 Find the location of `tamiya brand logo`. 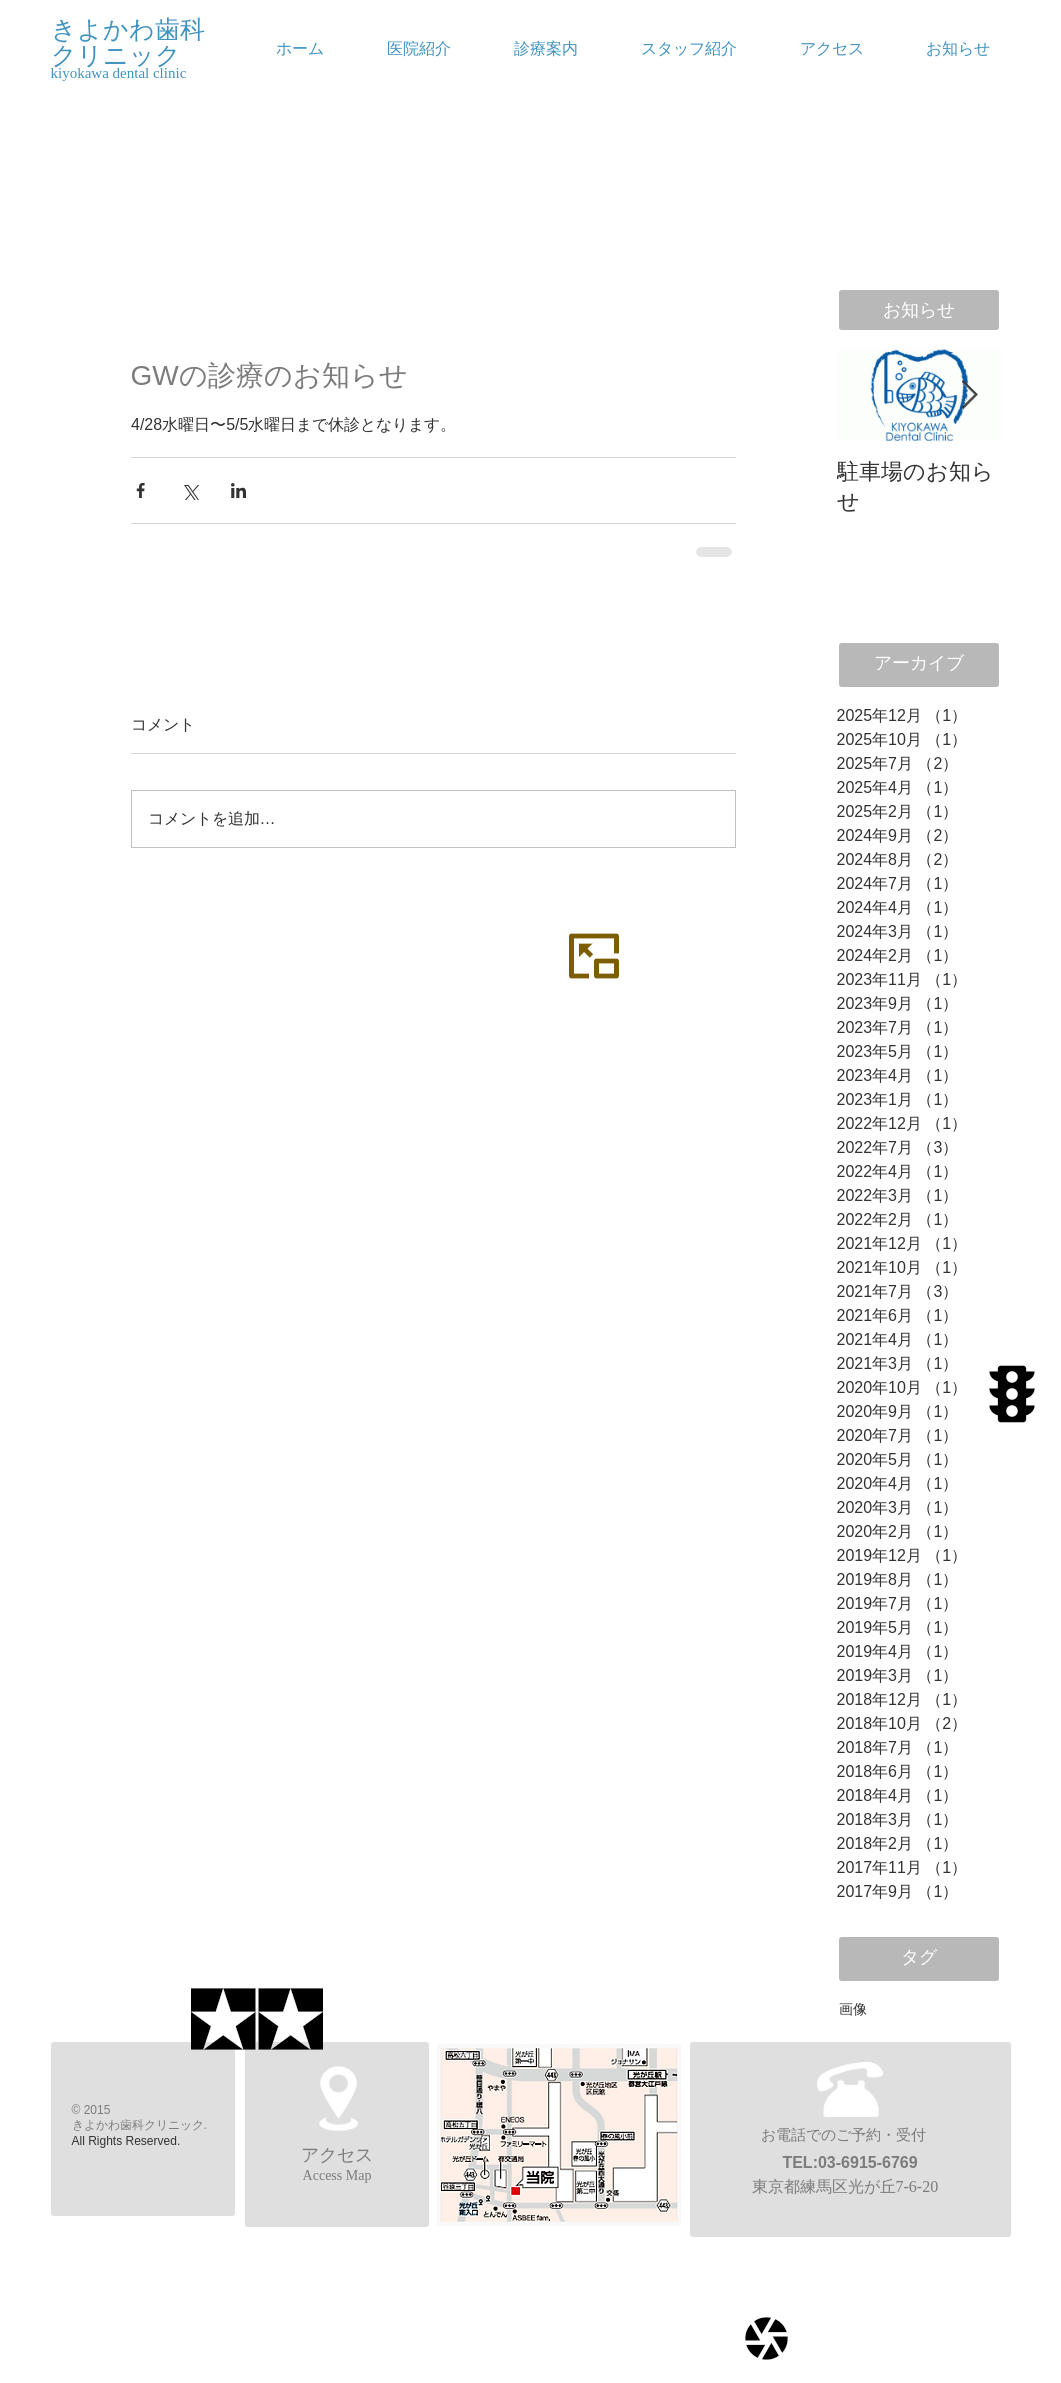

tamiya brand logo is located at coordinates (257, 2019).